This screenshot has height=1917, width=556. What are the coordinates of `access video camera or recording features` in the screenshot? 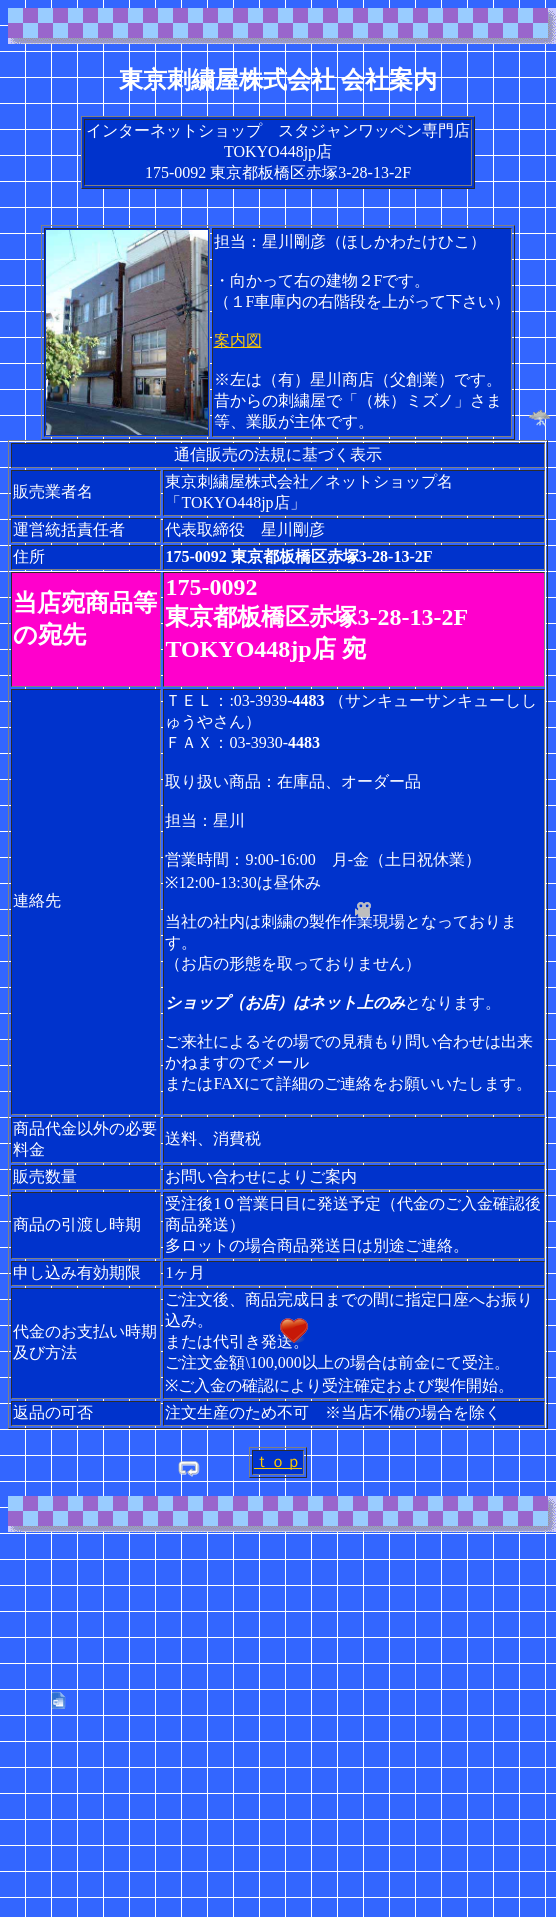 It's located at (363, 909).